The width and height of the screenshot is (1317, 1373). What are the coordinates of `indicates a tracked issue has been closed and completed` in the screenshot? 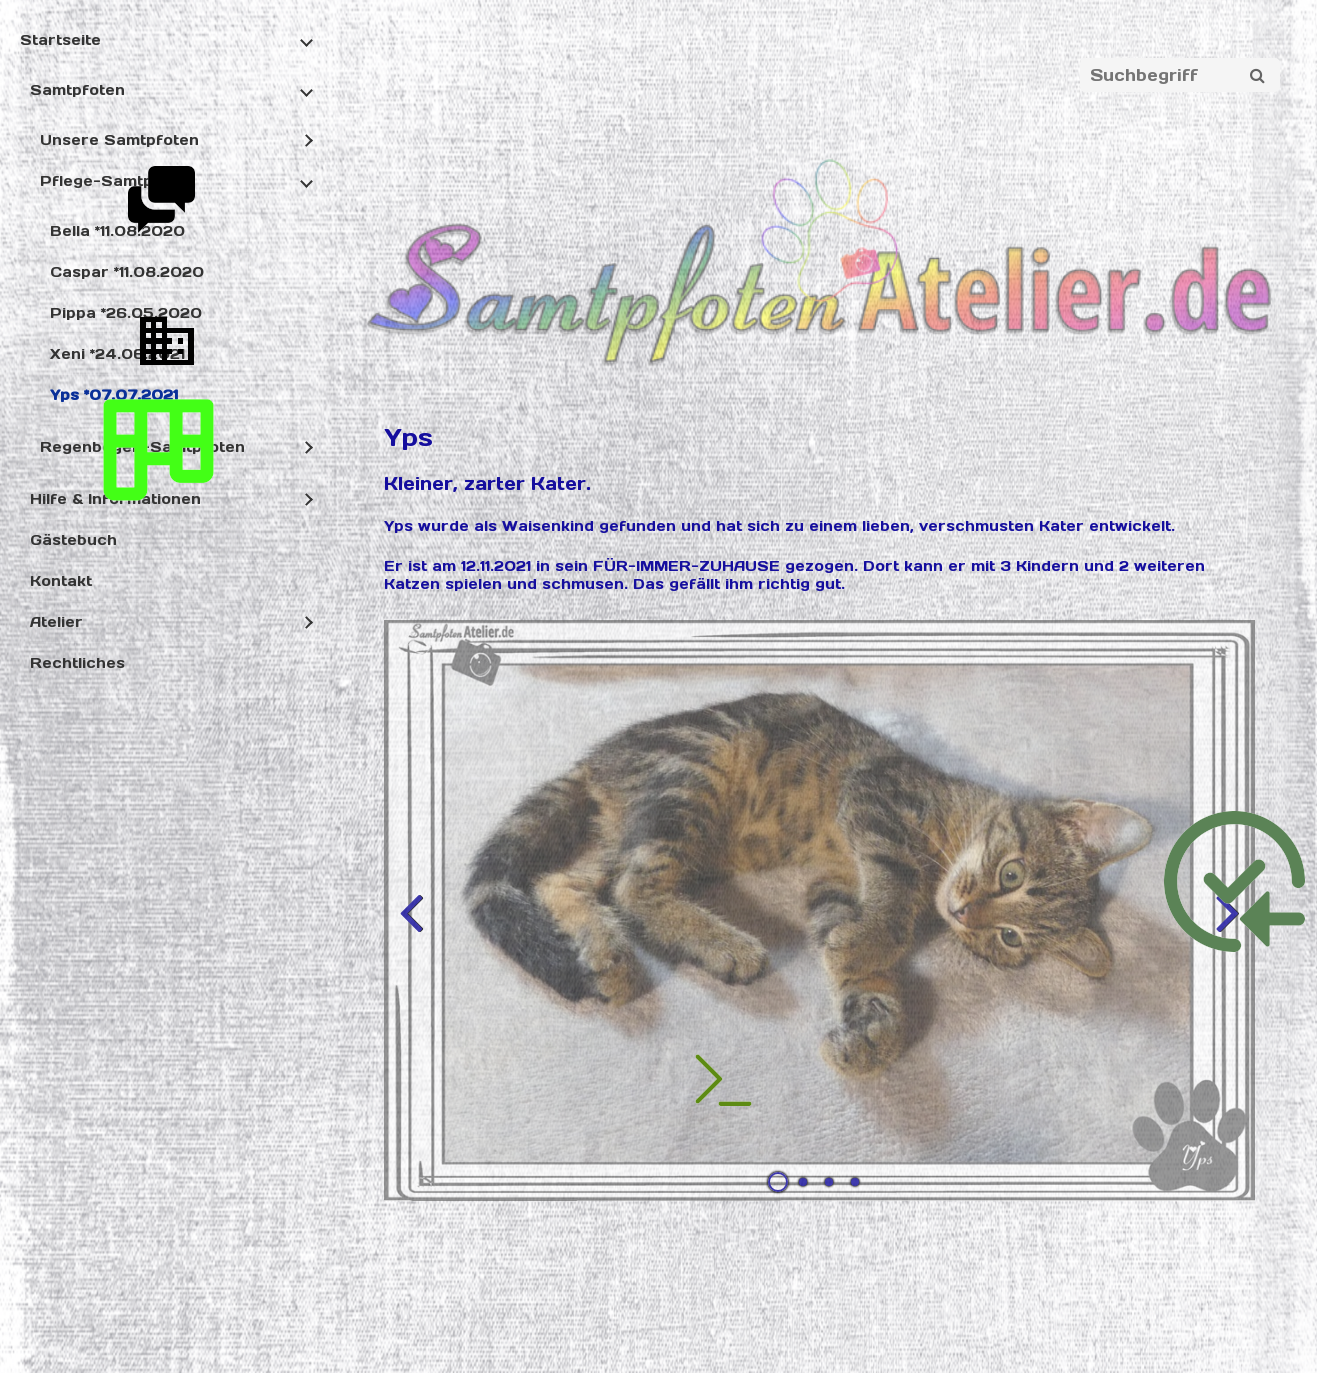 It's located at (1234, 881).